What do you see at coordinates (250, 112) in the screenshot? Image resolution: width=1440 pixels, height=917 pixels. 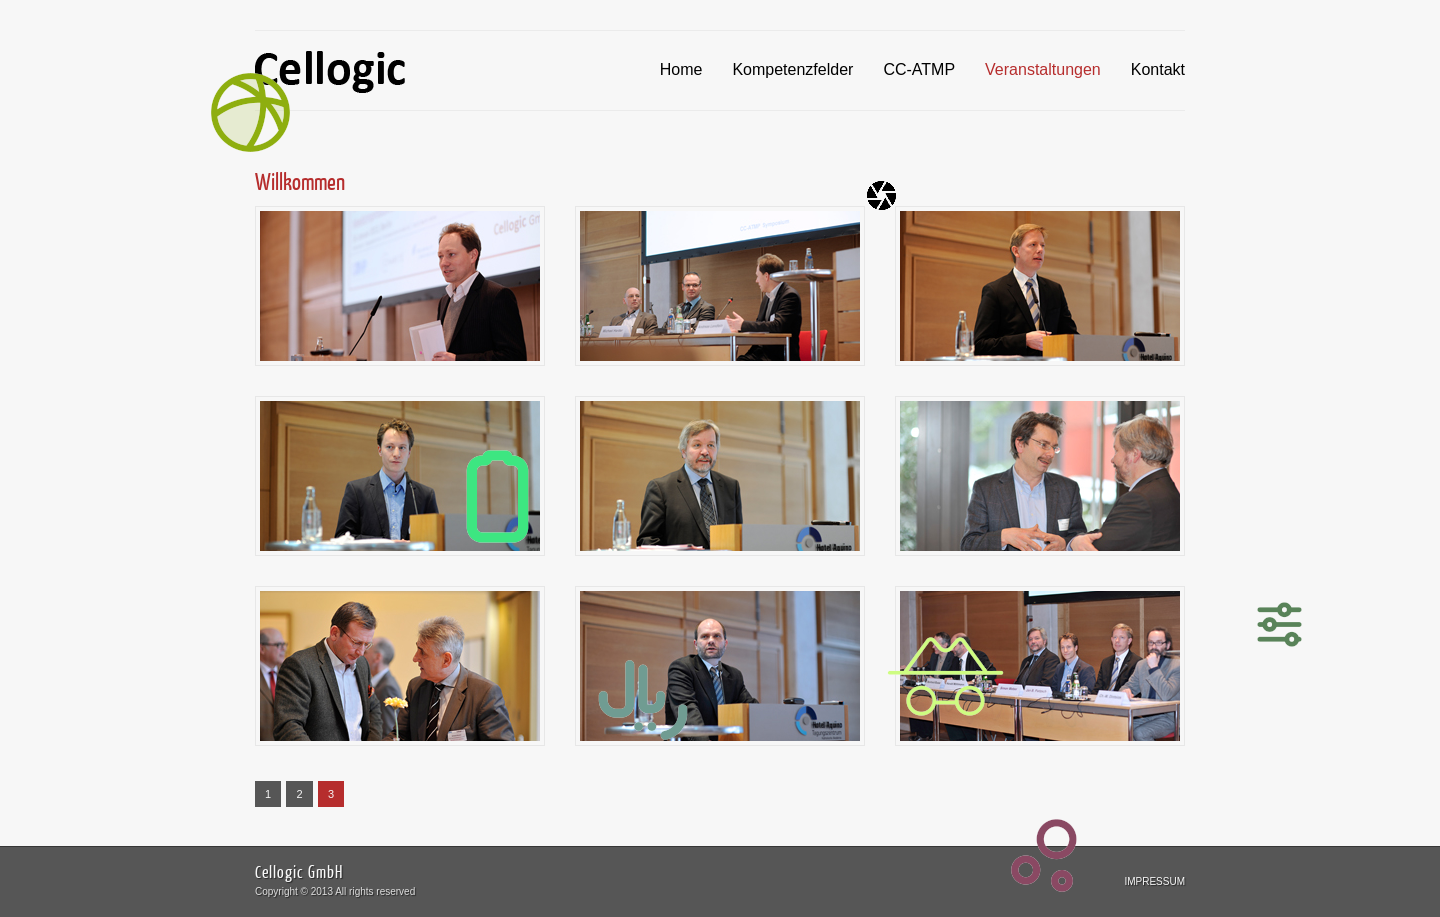 I see `access games or entertainment section` at bounding box center [250, 112].